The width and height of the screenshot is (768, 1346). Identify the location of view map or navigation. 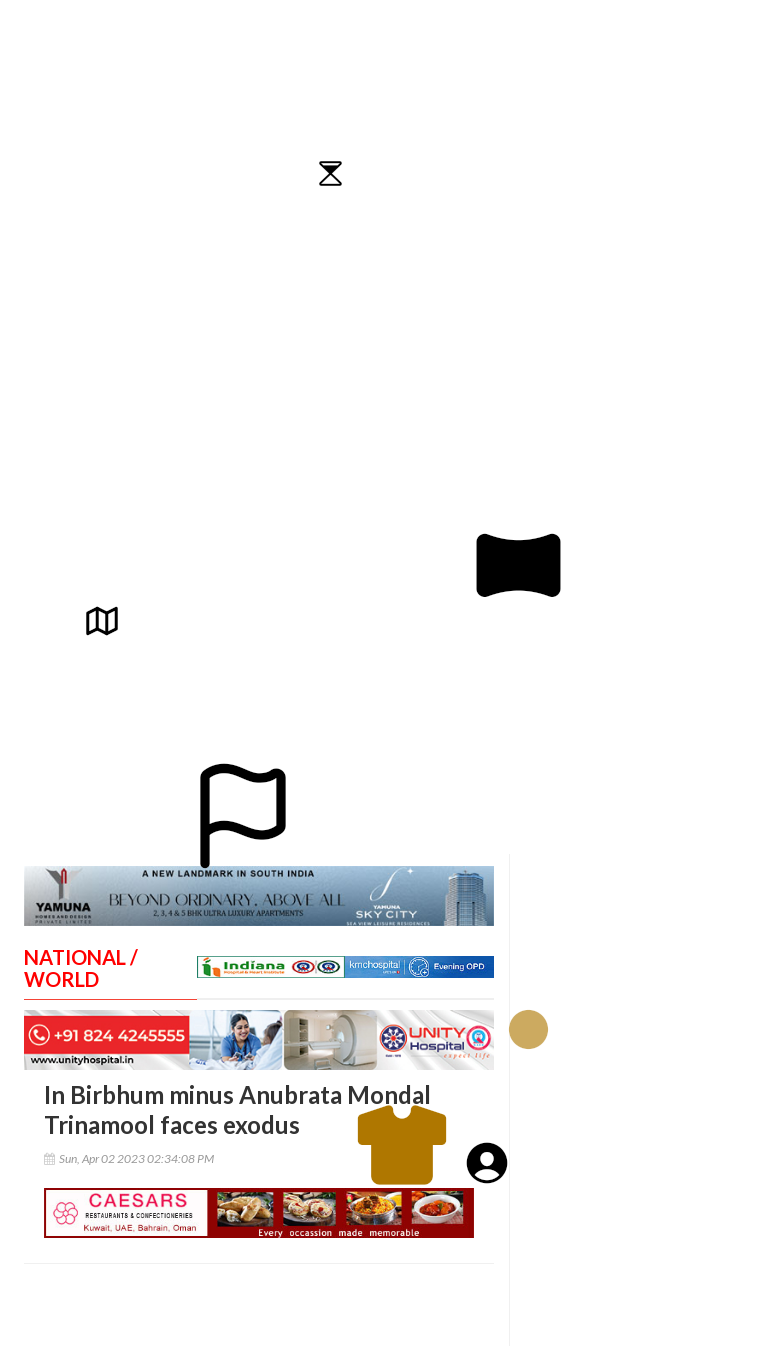
(102, 621).